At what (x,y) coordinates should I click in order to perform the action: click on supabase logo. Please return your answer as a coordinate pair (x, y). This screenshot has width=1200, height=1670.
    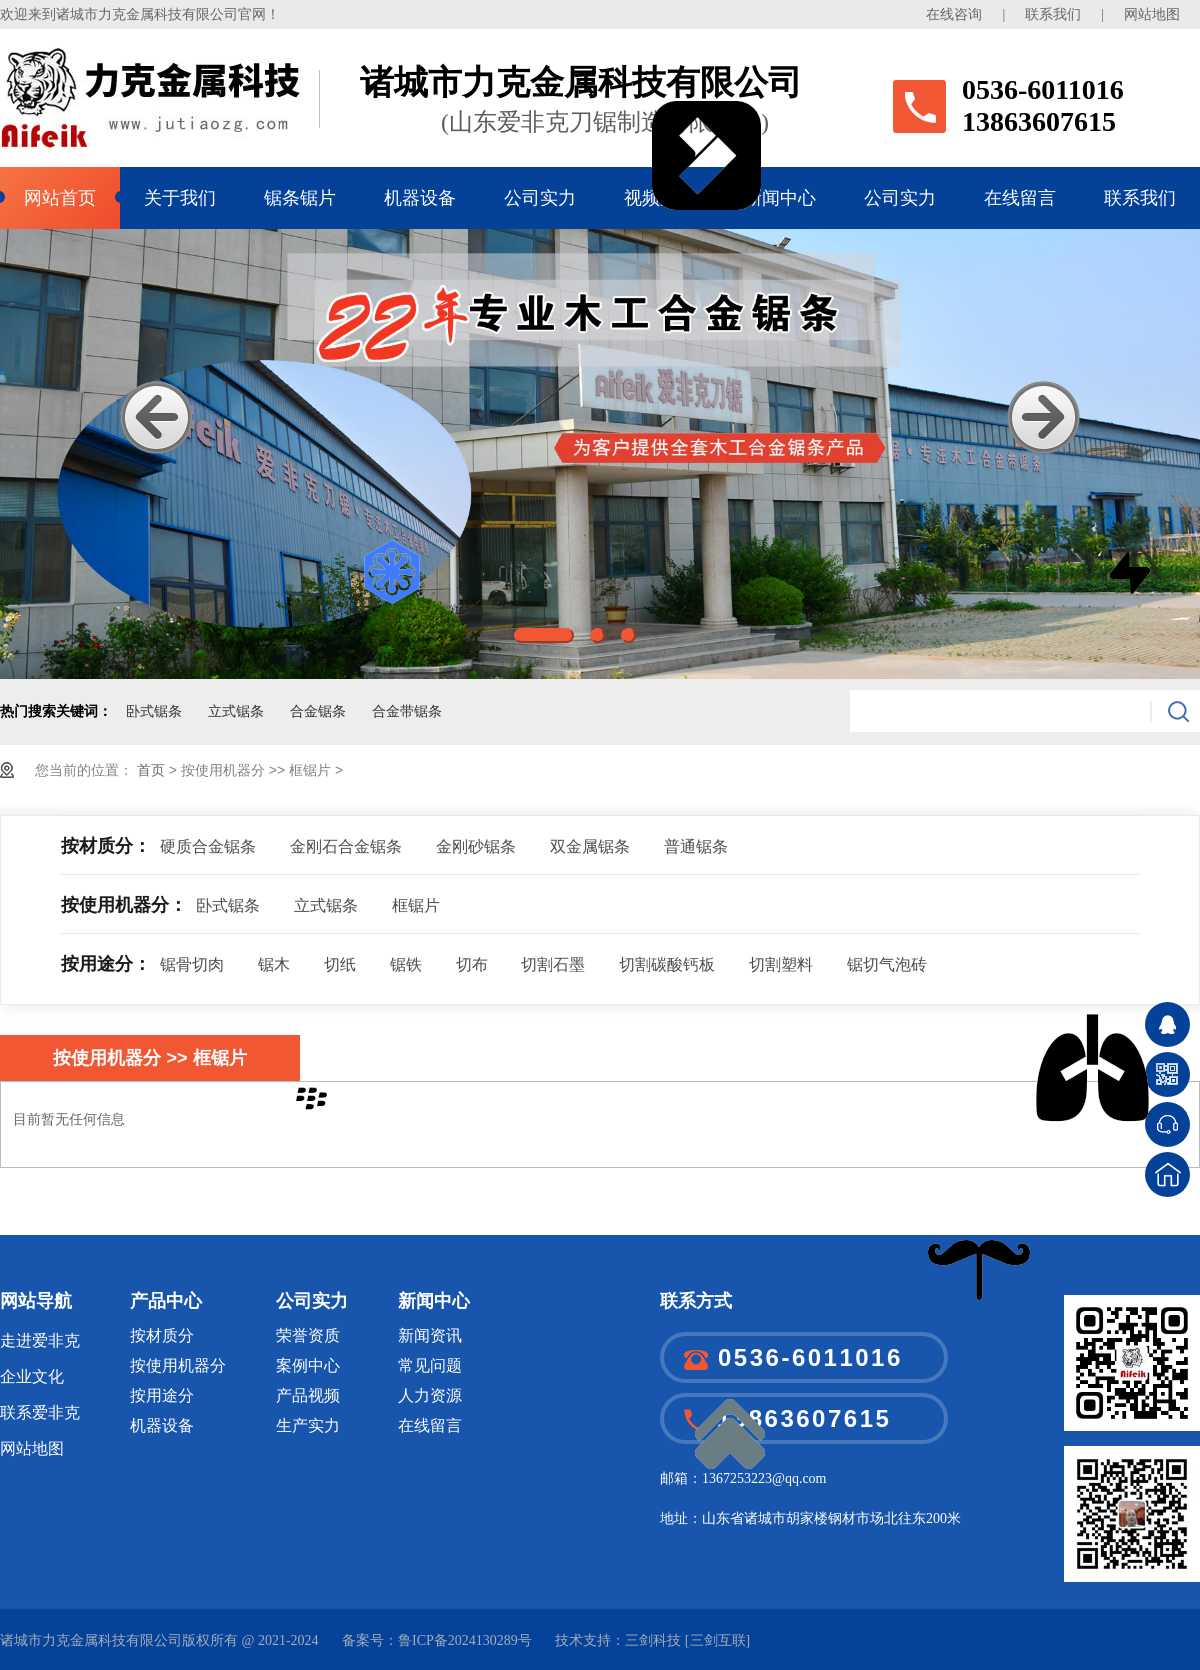
    Looking at the image, I should click on (1130, 573).